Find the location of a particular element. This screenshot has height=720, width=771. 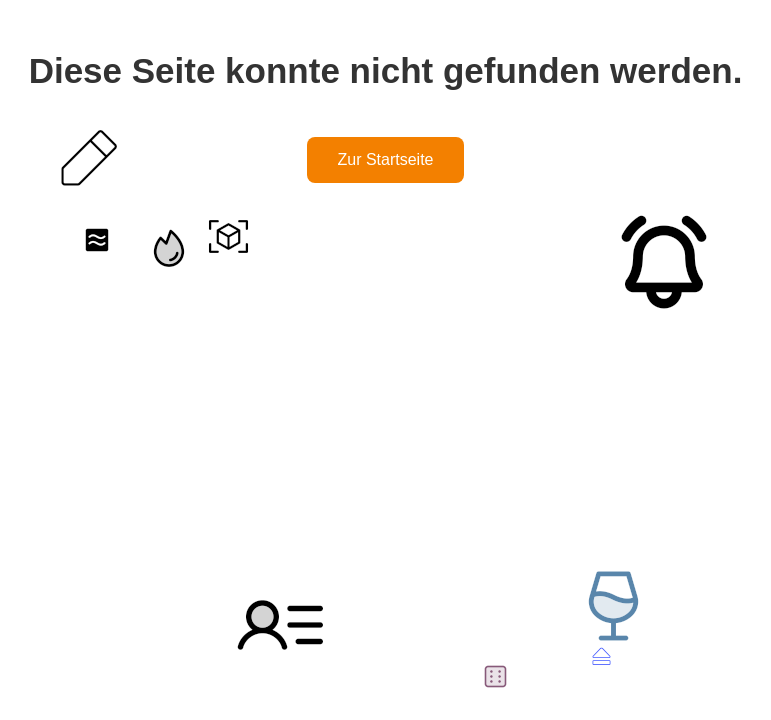

indicates trending or hot content is located at coordinates (169, 249).